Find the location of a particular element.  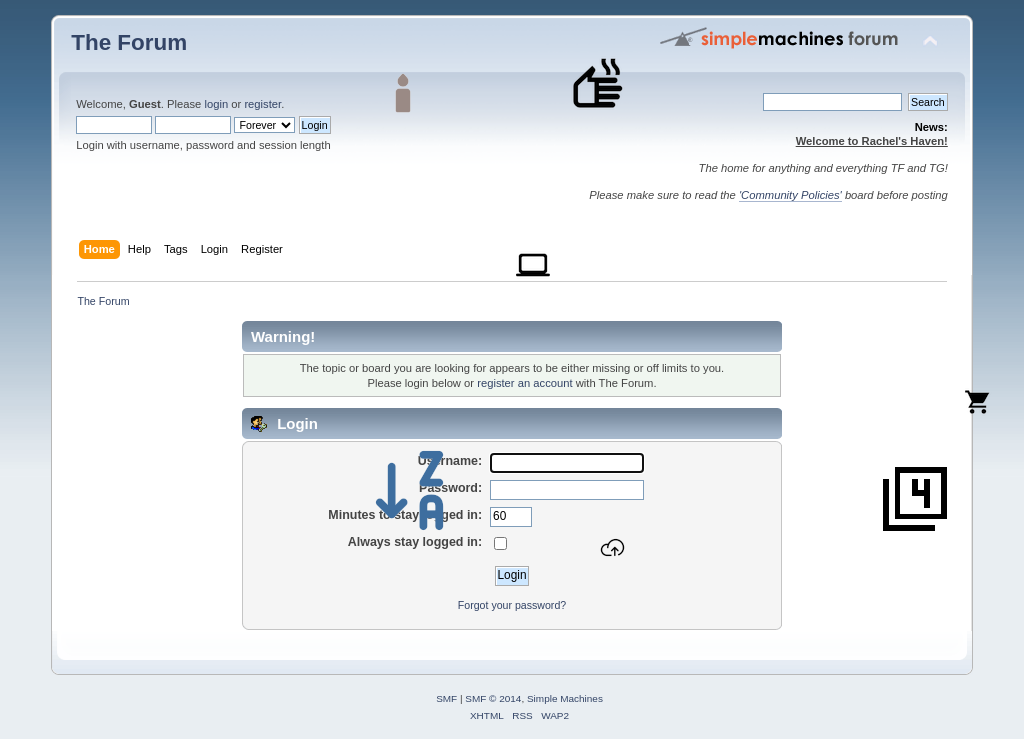

indicates hand dryer available is located at coordinates (599, 82).